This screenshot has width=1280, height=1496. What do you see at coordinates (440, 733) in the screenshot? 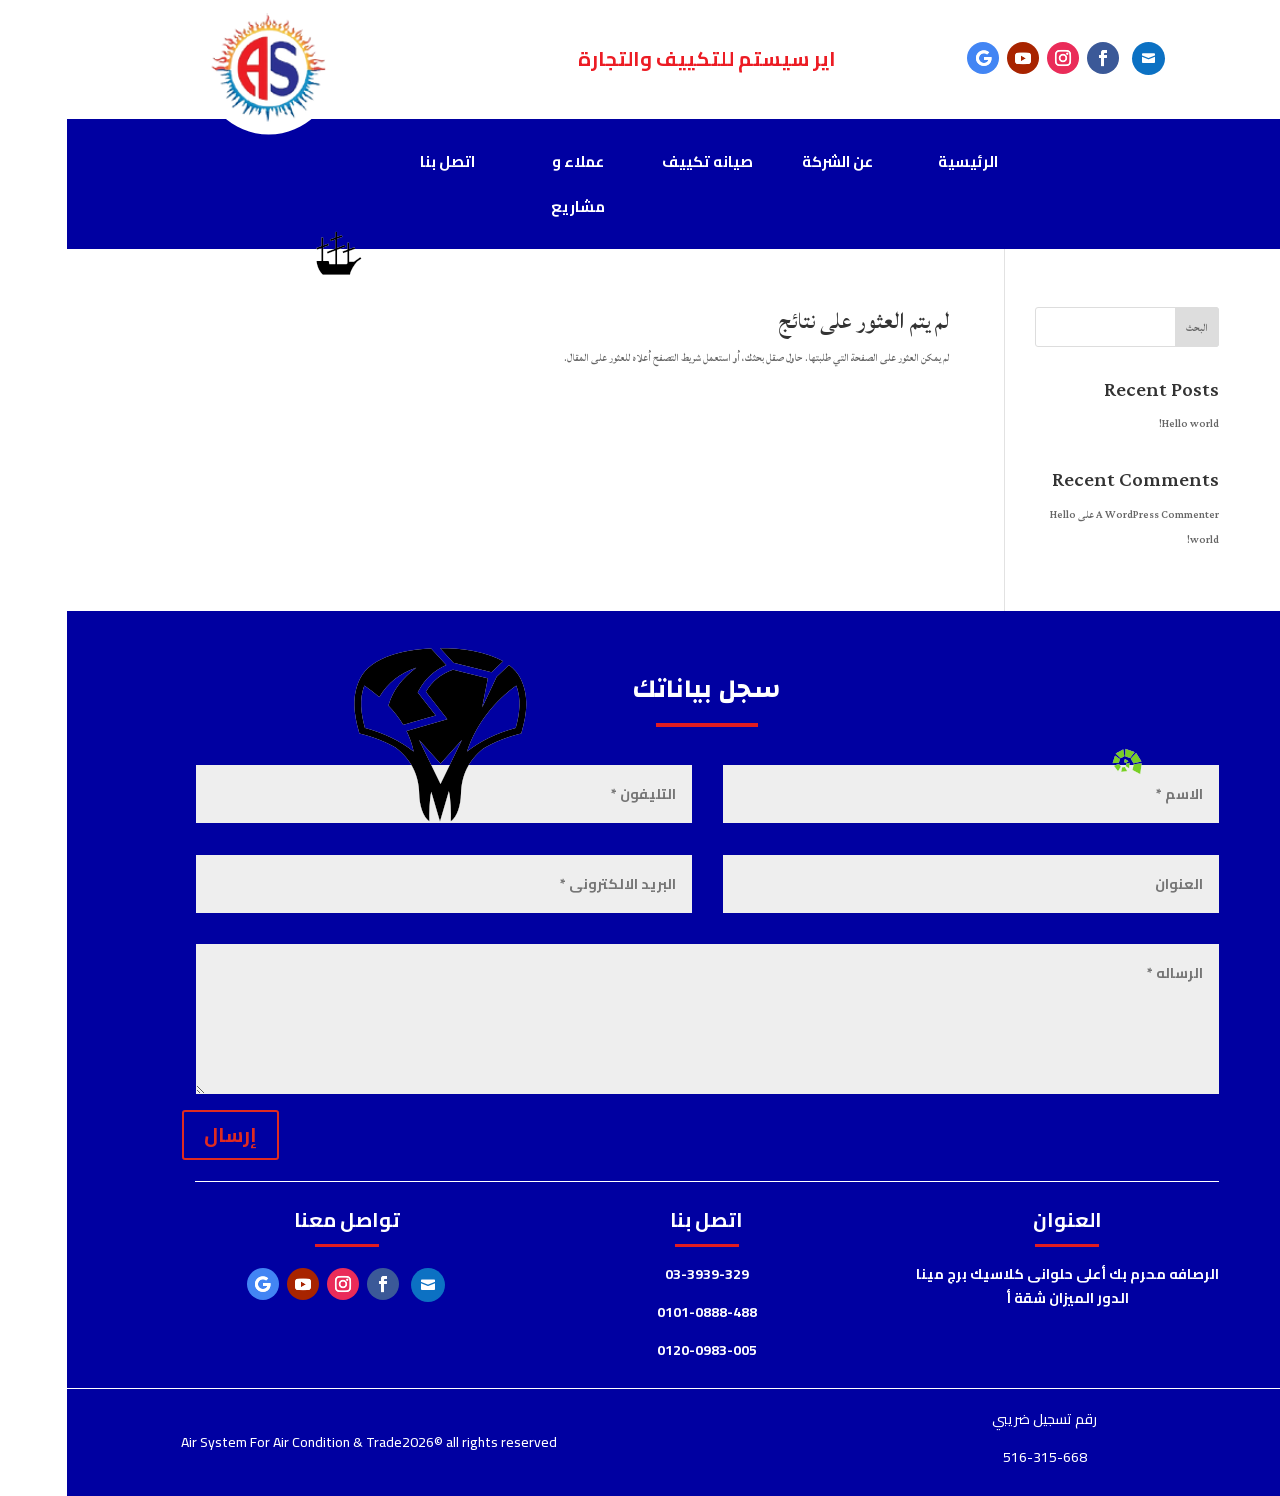
I see `enemy defeated or kill count indicator` at bounding box center [440, 733].